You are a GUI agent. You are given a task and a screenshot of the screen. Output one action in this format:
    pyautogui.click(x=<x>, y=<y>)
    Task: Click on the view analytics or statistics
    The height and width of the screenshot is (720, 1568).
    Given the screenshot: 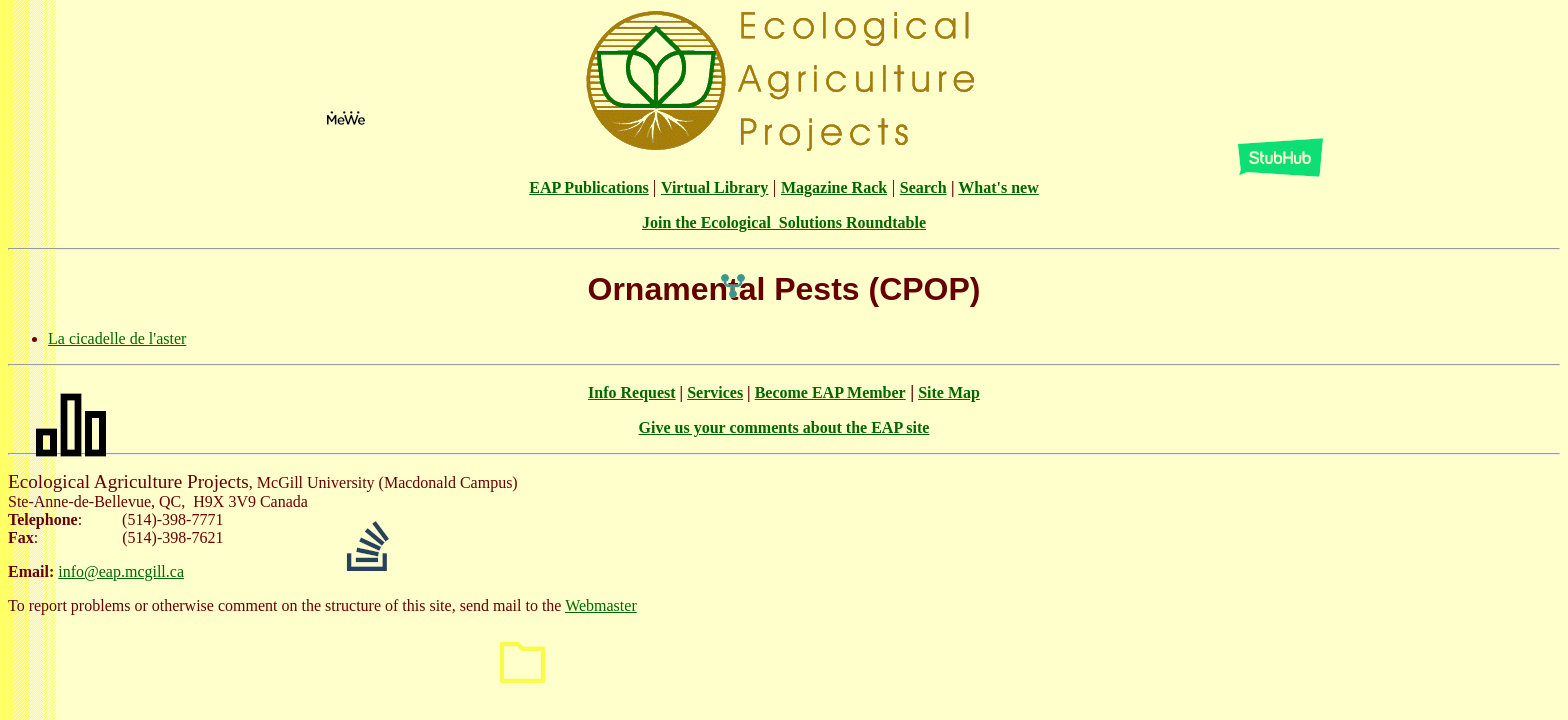 What is the action you would take?
    pyautogui.click(x=71, y=425)
    